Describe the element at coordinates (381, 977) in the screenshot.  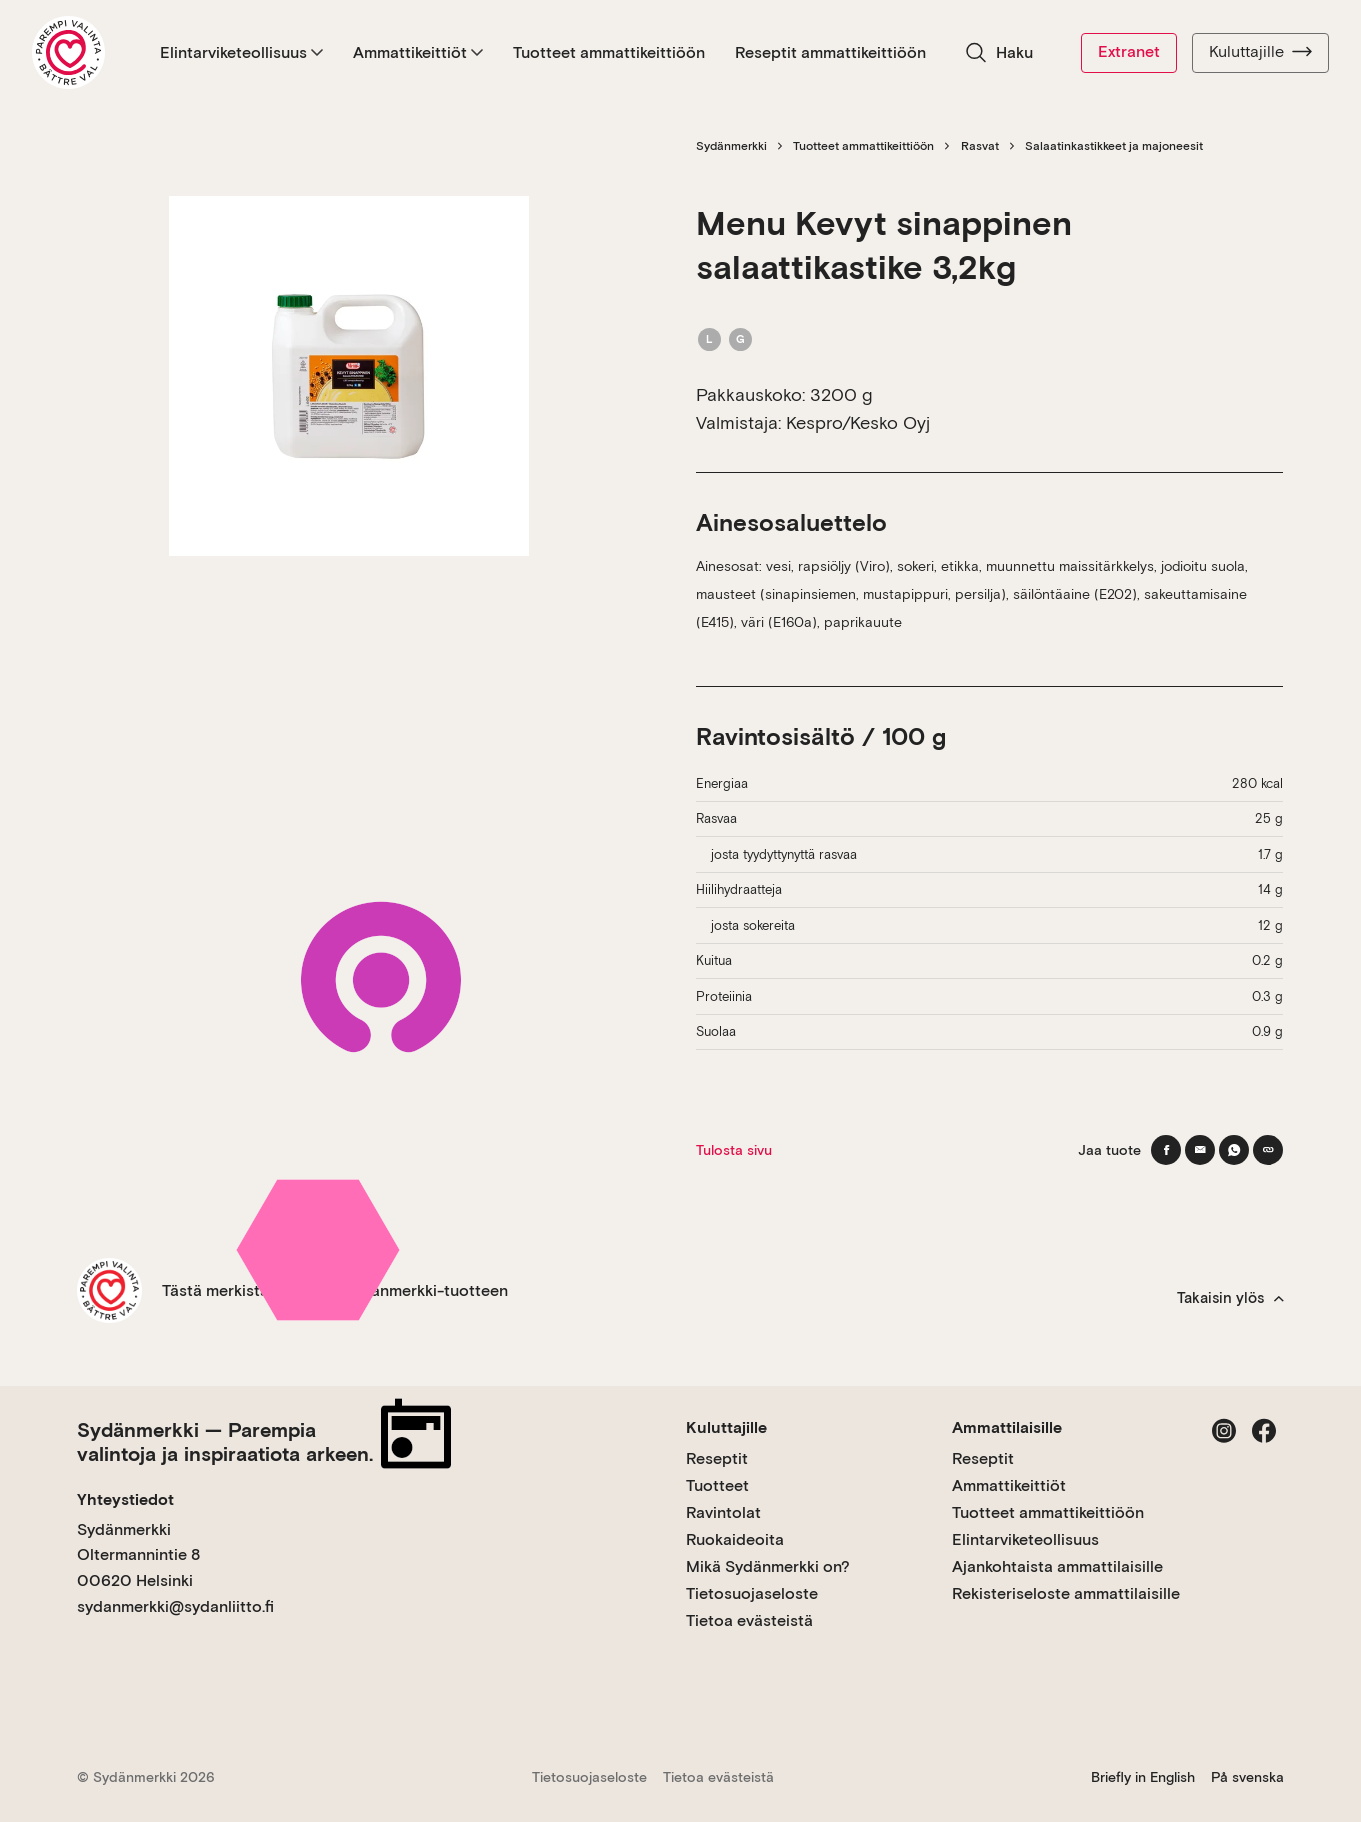
I see `open the gojek app` at that location.